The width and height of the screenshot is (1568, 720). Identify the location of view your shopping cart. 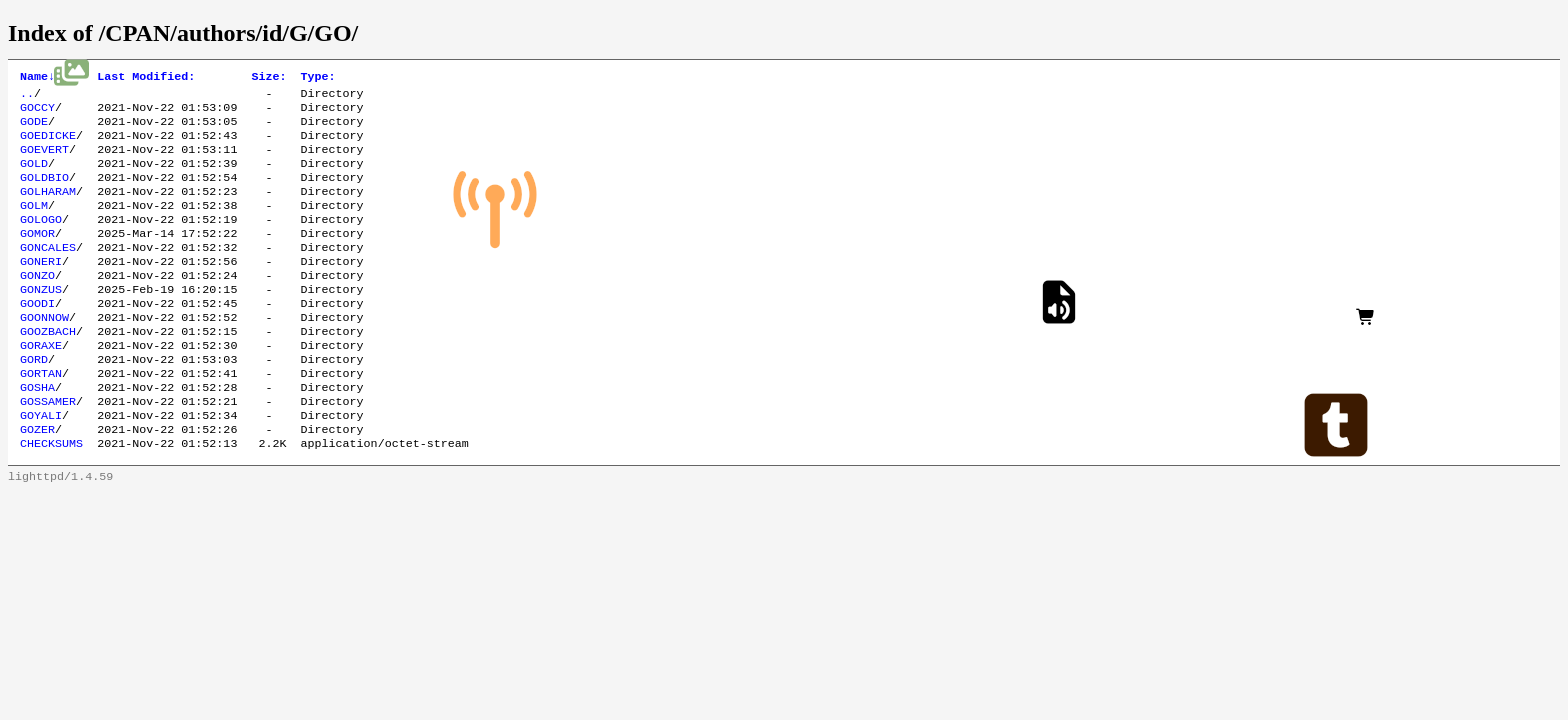
(1366, 317).